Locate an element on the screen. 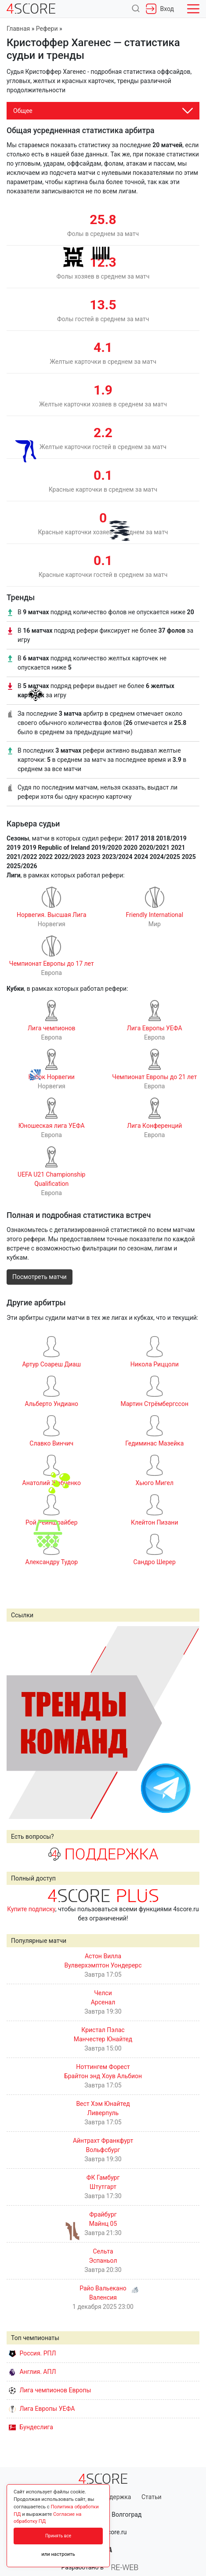 The image size is (206, 2576). collect mineral pearls or gems is located at coordinates (59, 1483).